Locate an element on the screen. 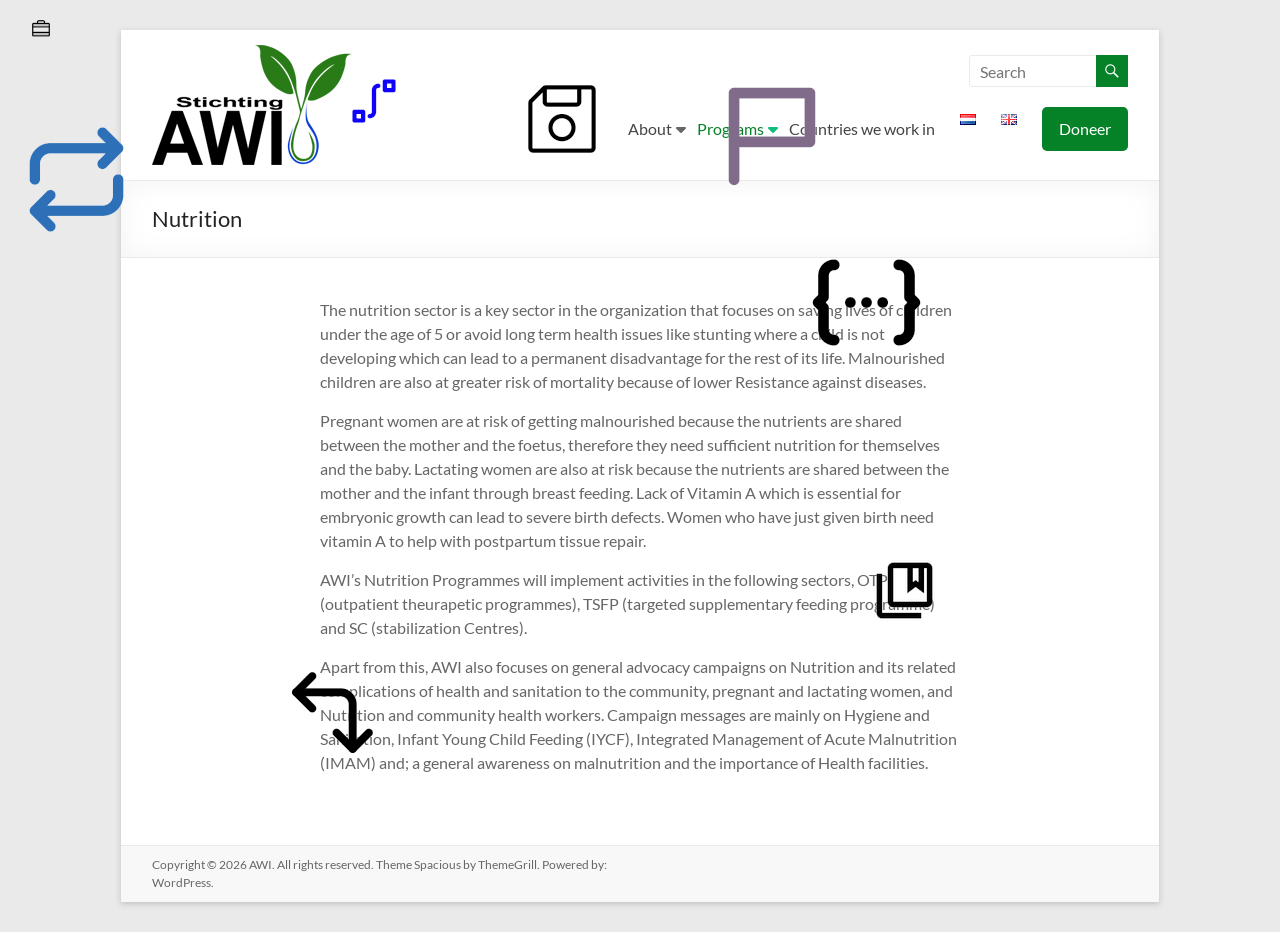 This screenshot has height=932, width=1280. access work documents or business tools is located at coordinates (41, 29).